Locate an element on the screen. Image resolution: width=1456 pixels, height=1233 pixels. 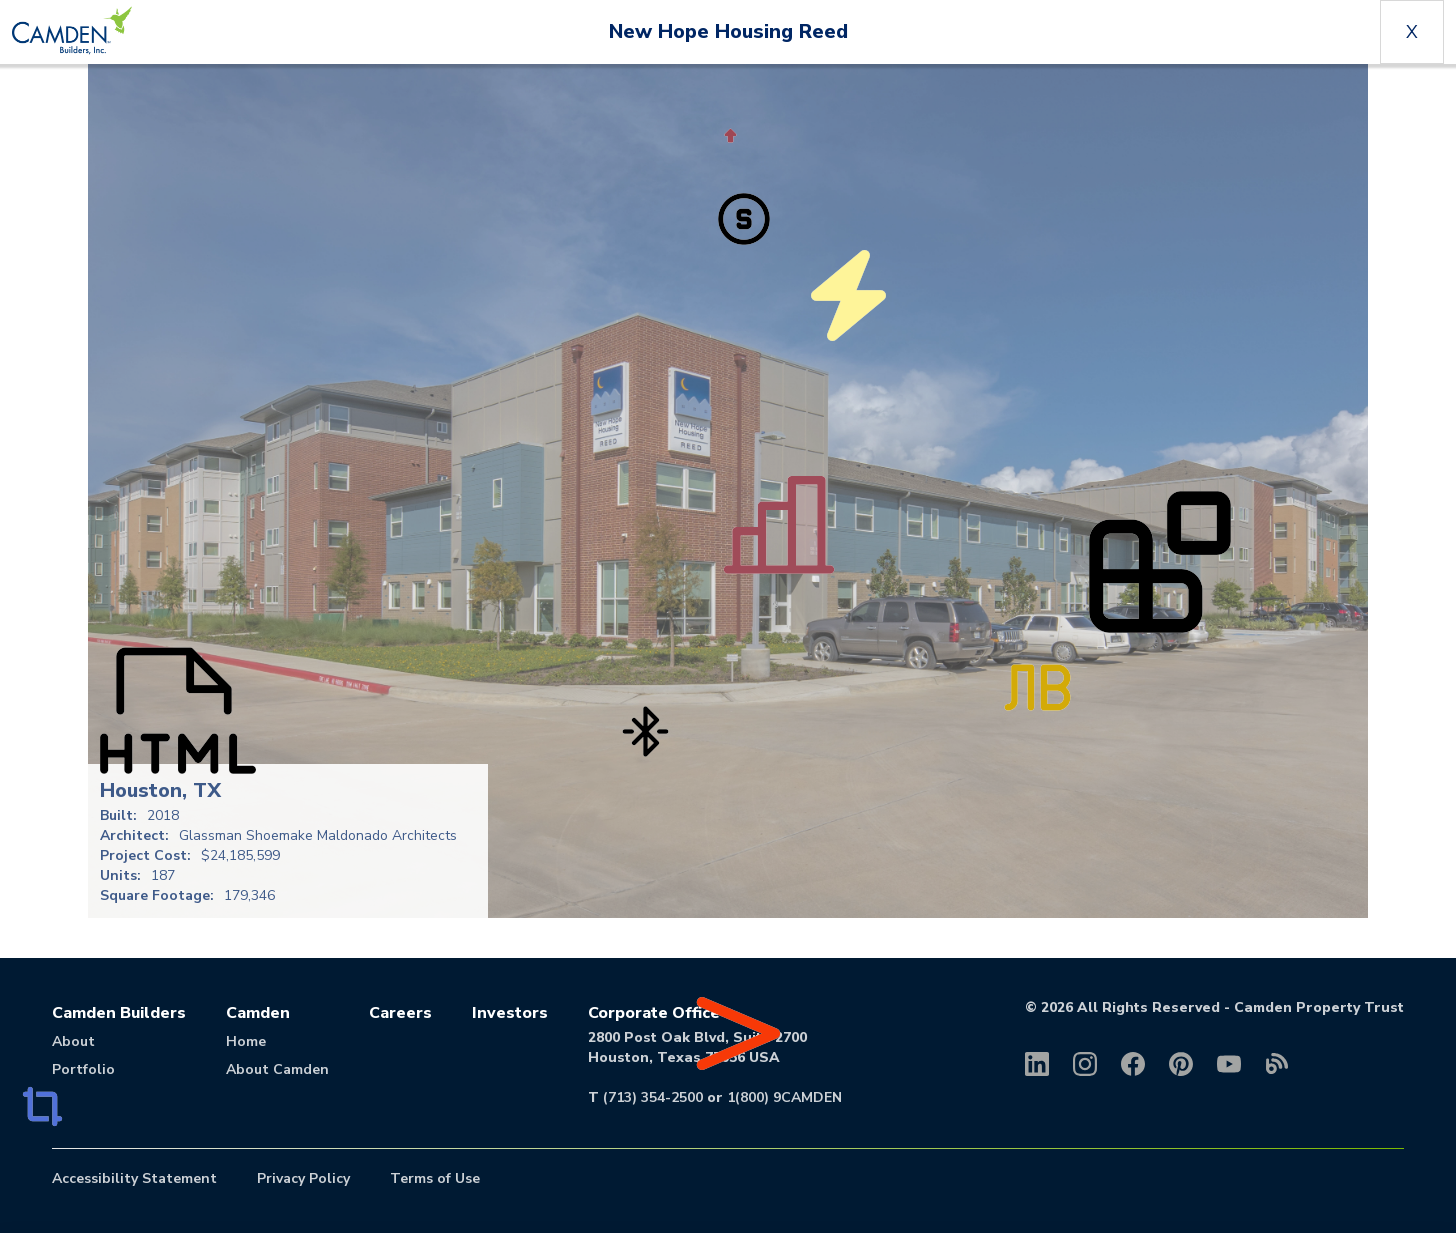
view or open an HTML file is located at coordinates (174, 716).